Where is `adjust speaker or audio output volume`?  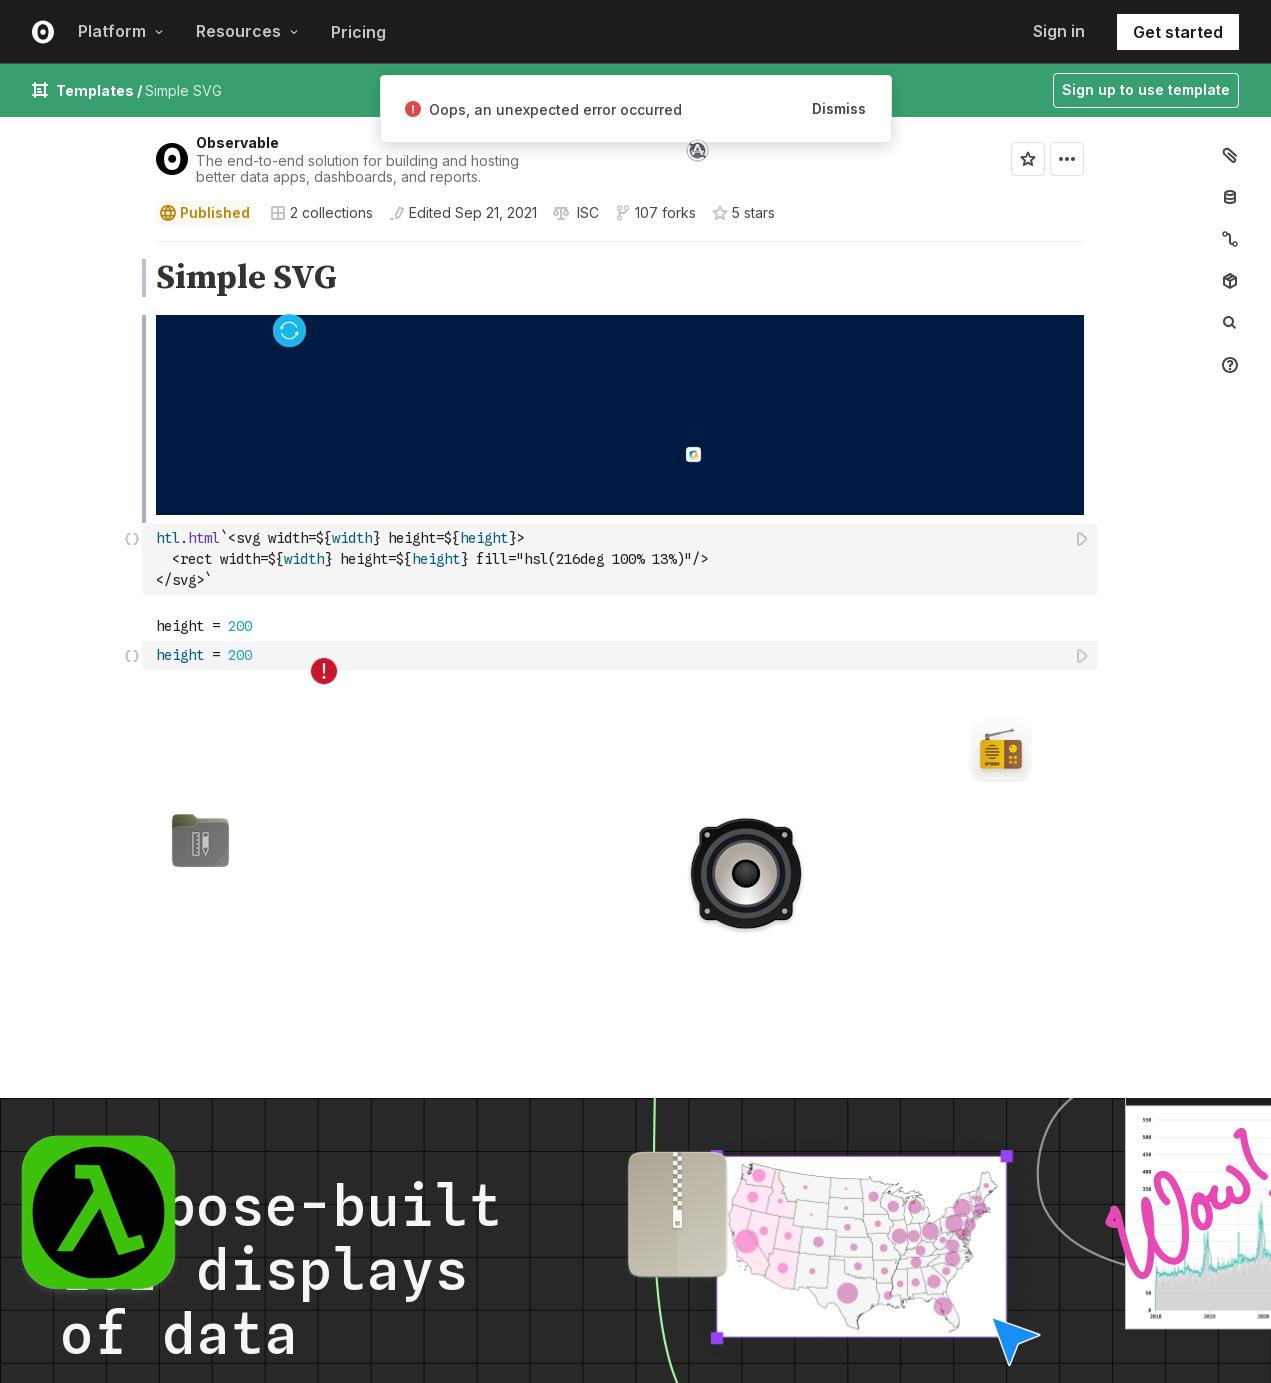
adjust speaker or audio output volume is located at coordinates (746, 873).